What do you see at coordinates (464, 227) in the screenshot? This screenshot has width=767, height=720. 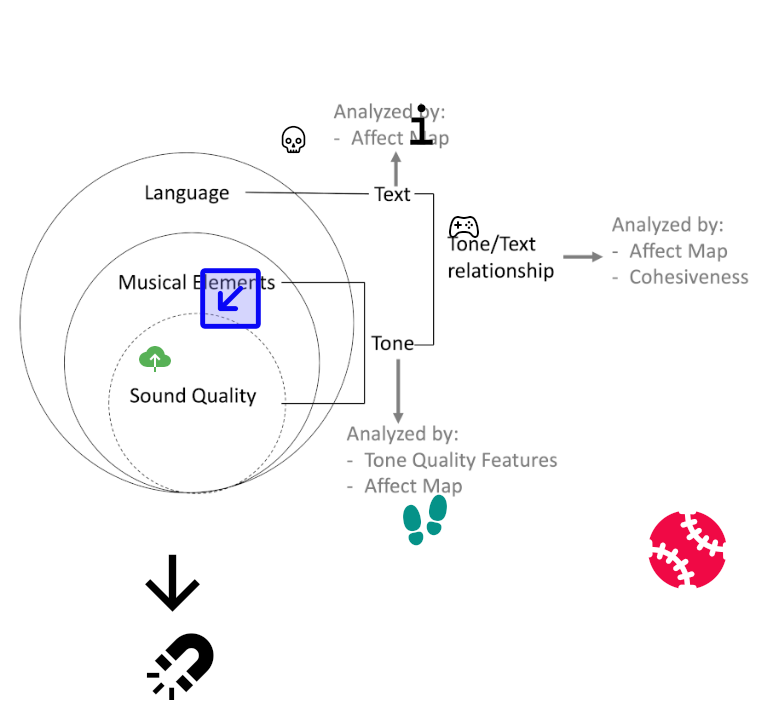 I see `access gaming features or game library` at bounding box center [464, 227].